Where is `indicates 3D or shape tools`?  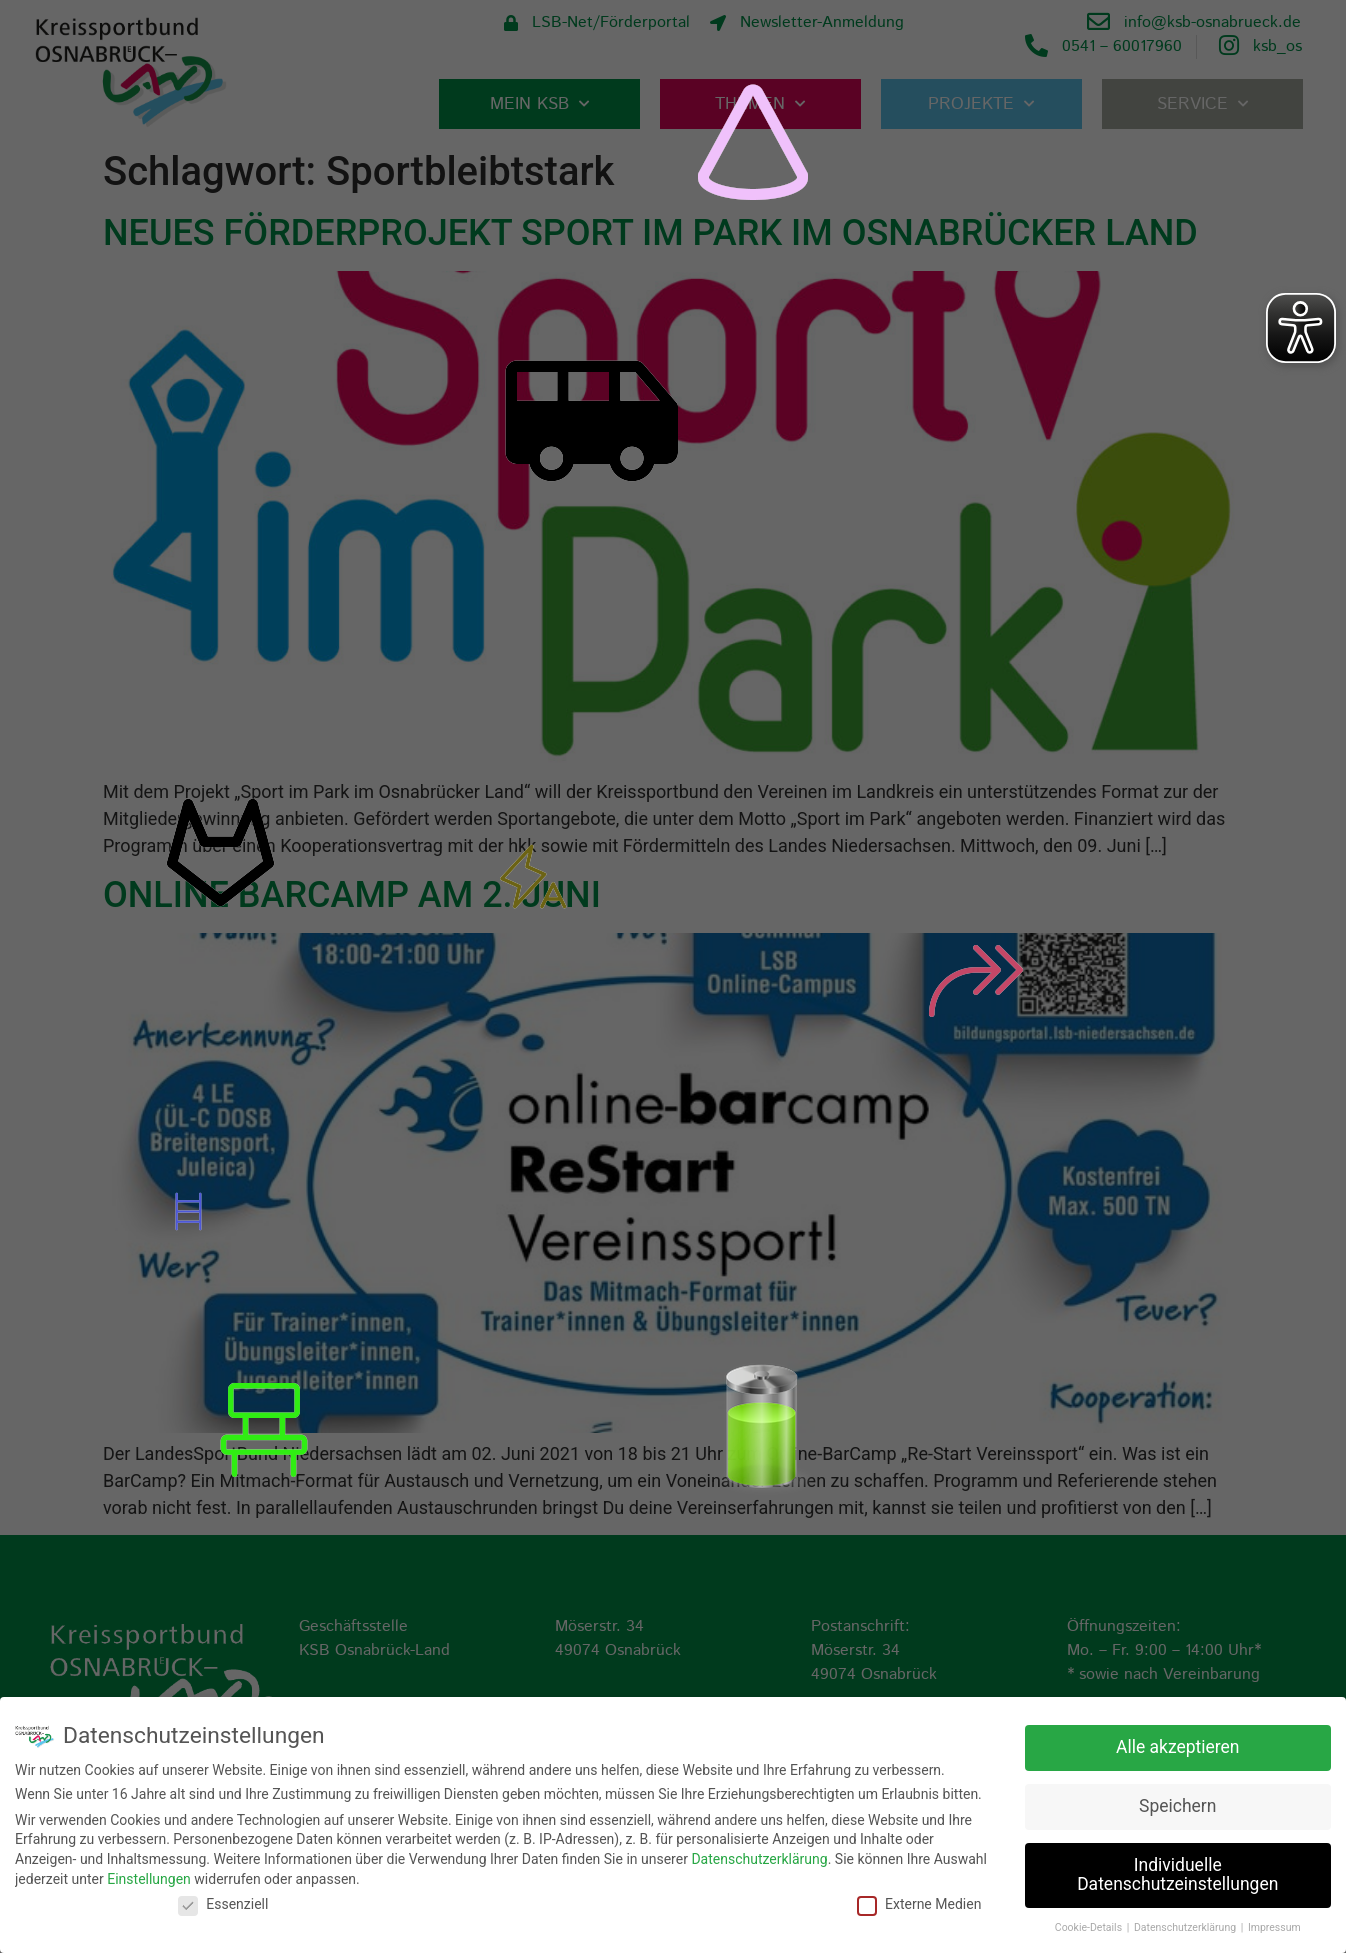 indicates 3D or shape tools is located at coordinates (753, 145).